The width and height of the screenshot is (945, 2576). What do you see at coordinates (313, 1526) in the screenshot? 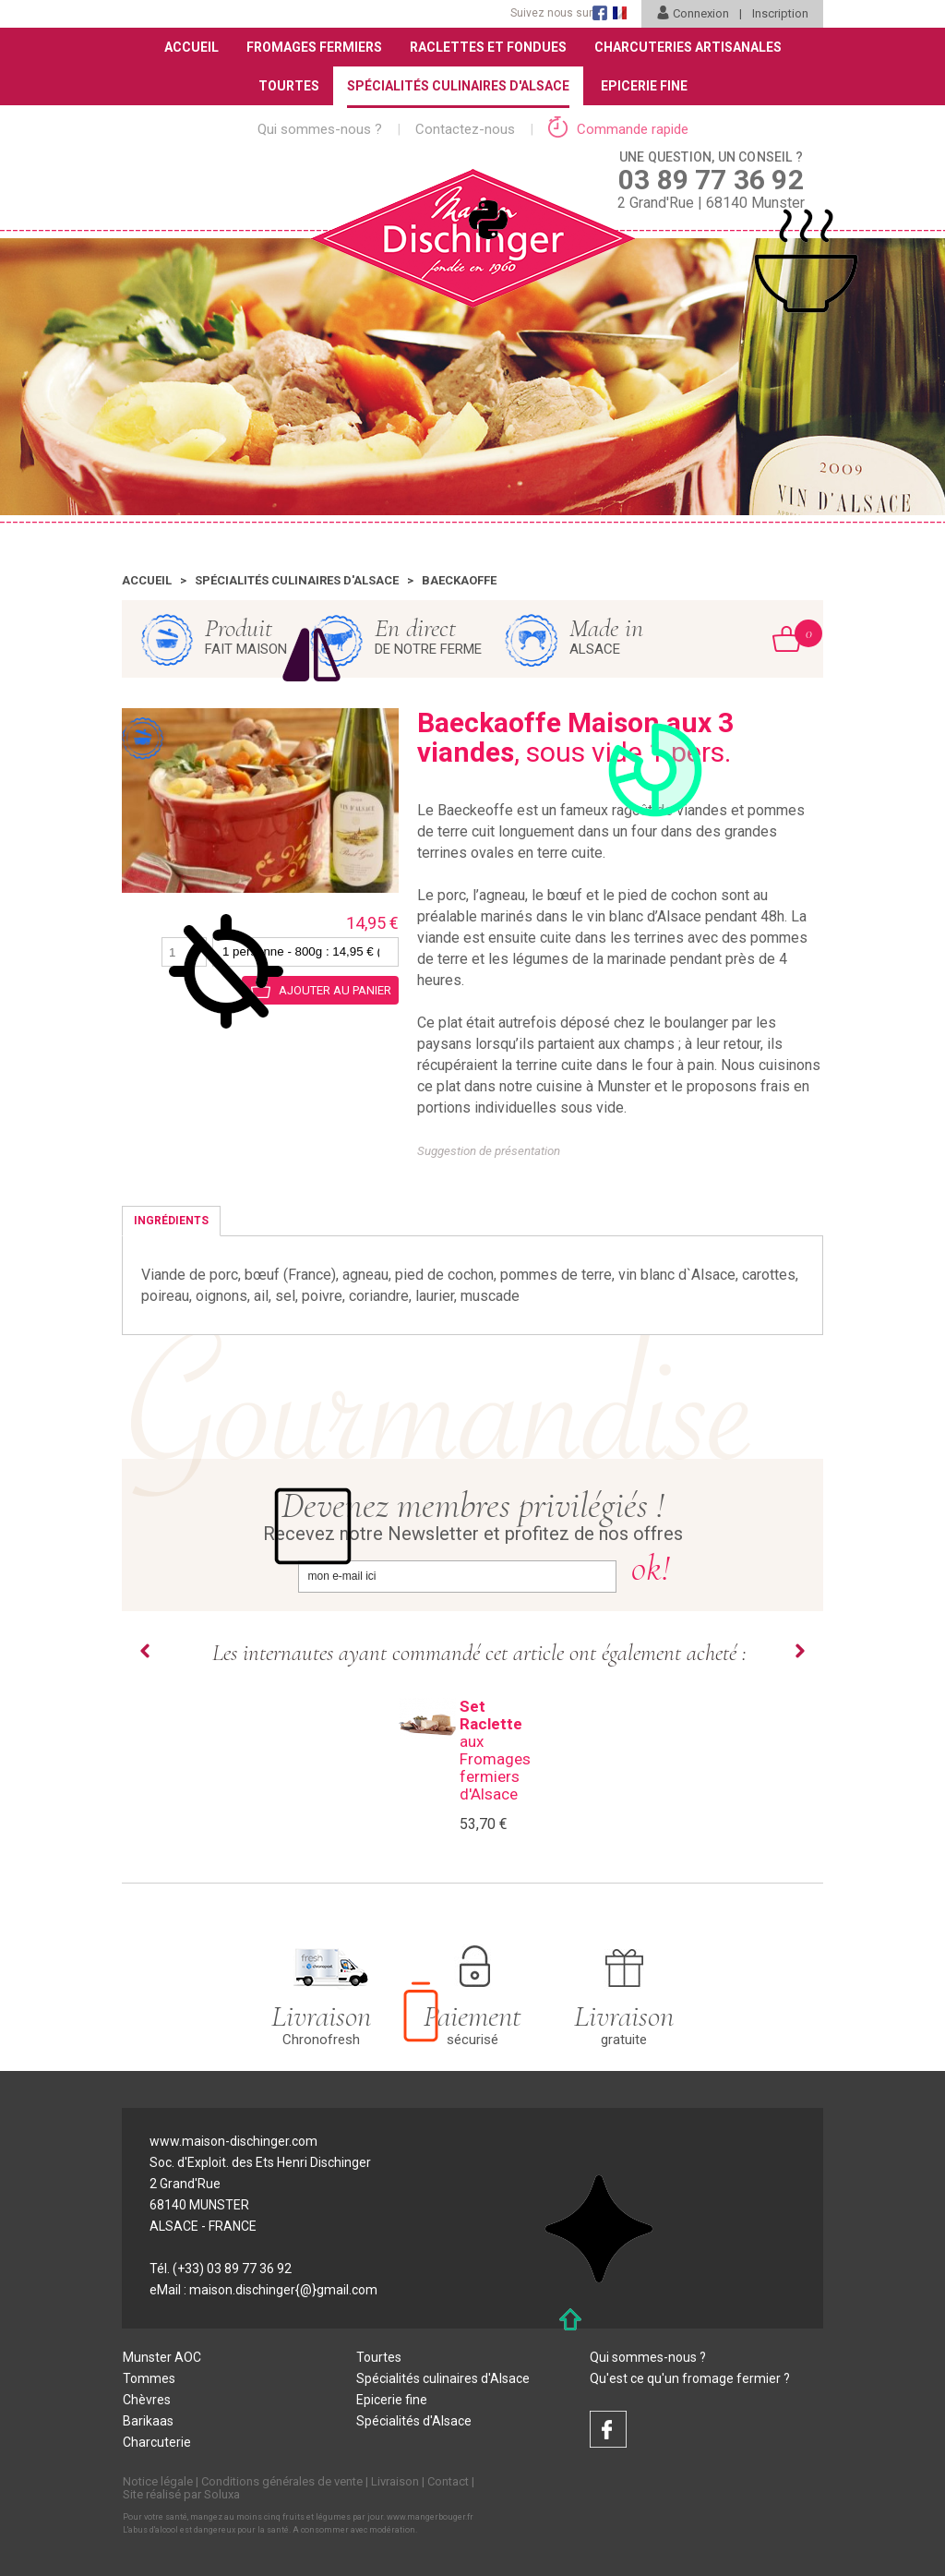
I see `stop media playback` at bounding box center [313, 1526].